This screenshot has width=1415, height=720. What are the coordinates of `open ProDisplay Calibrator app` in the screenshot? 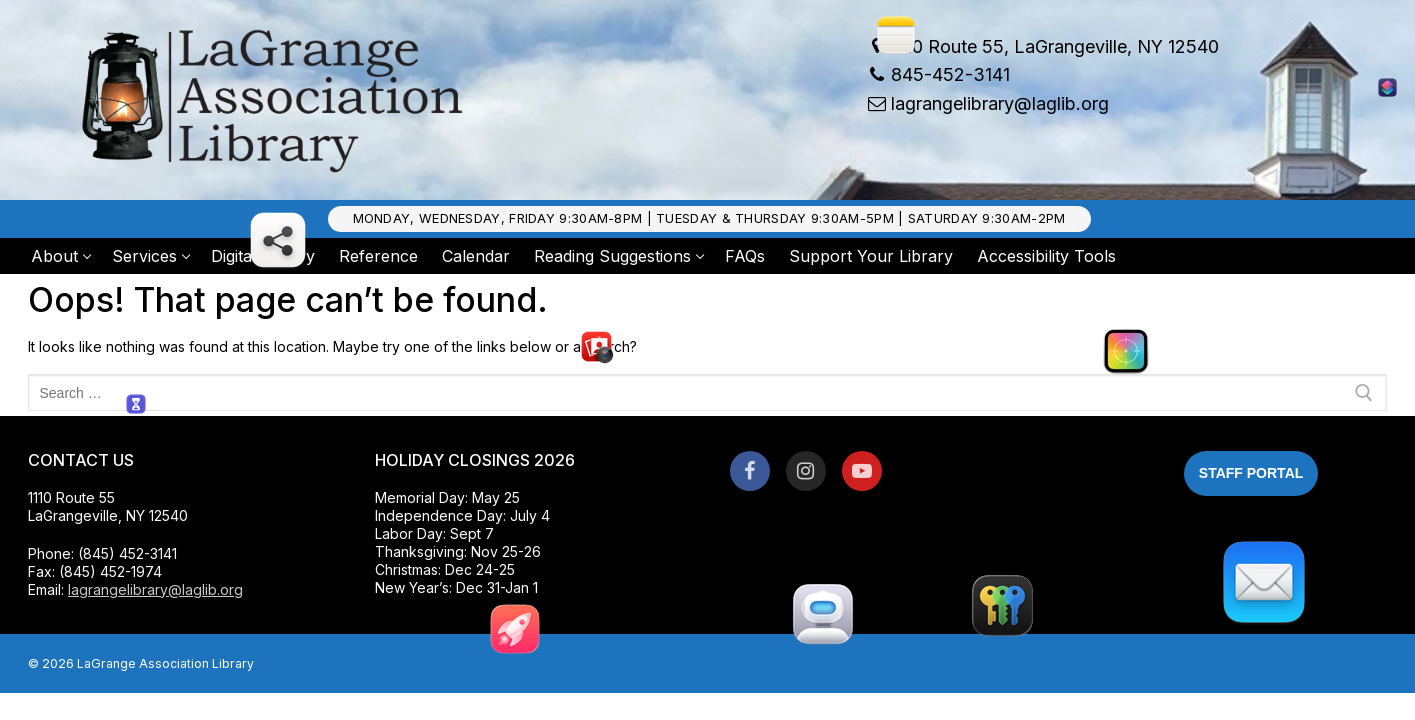 It's located at (1126, 351).